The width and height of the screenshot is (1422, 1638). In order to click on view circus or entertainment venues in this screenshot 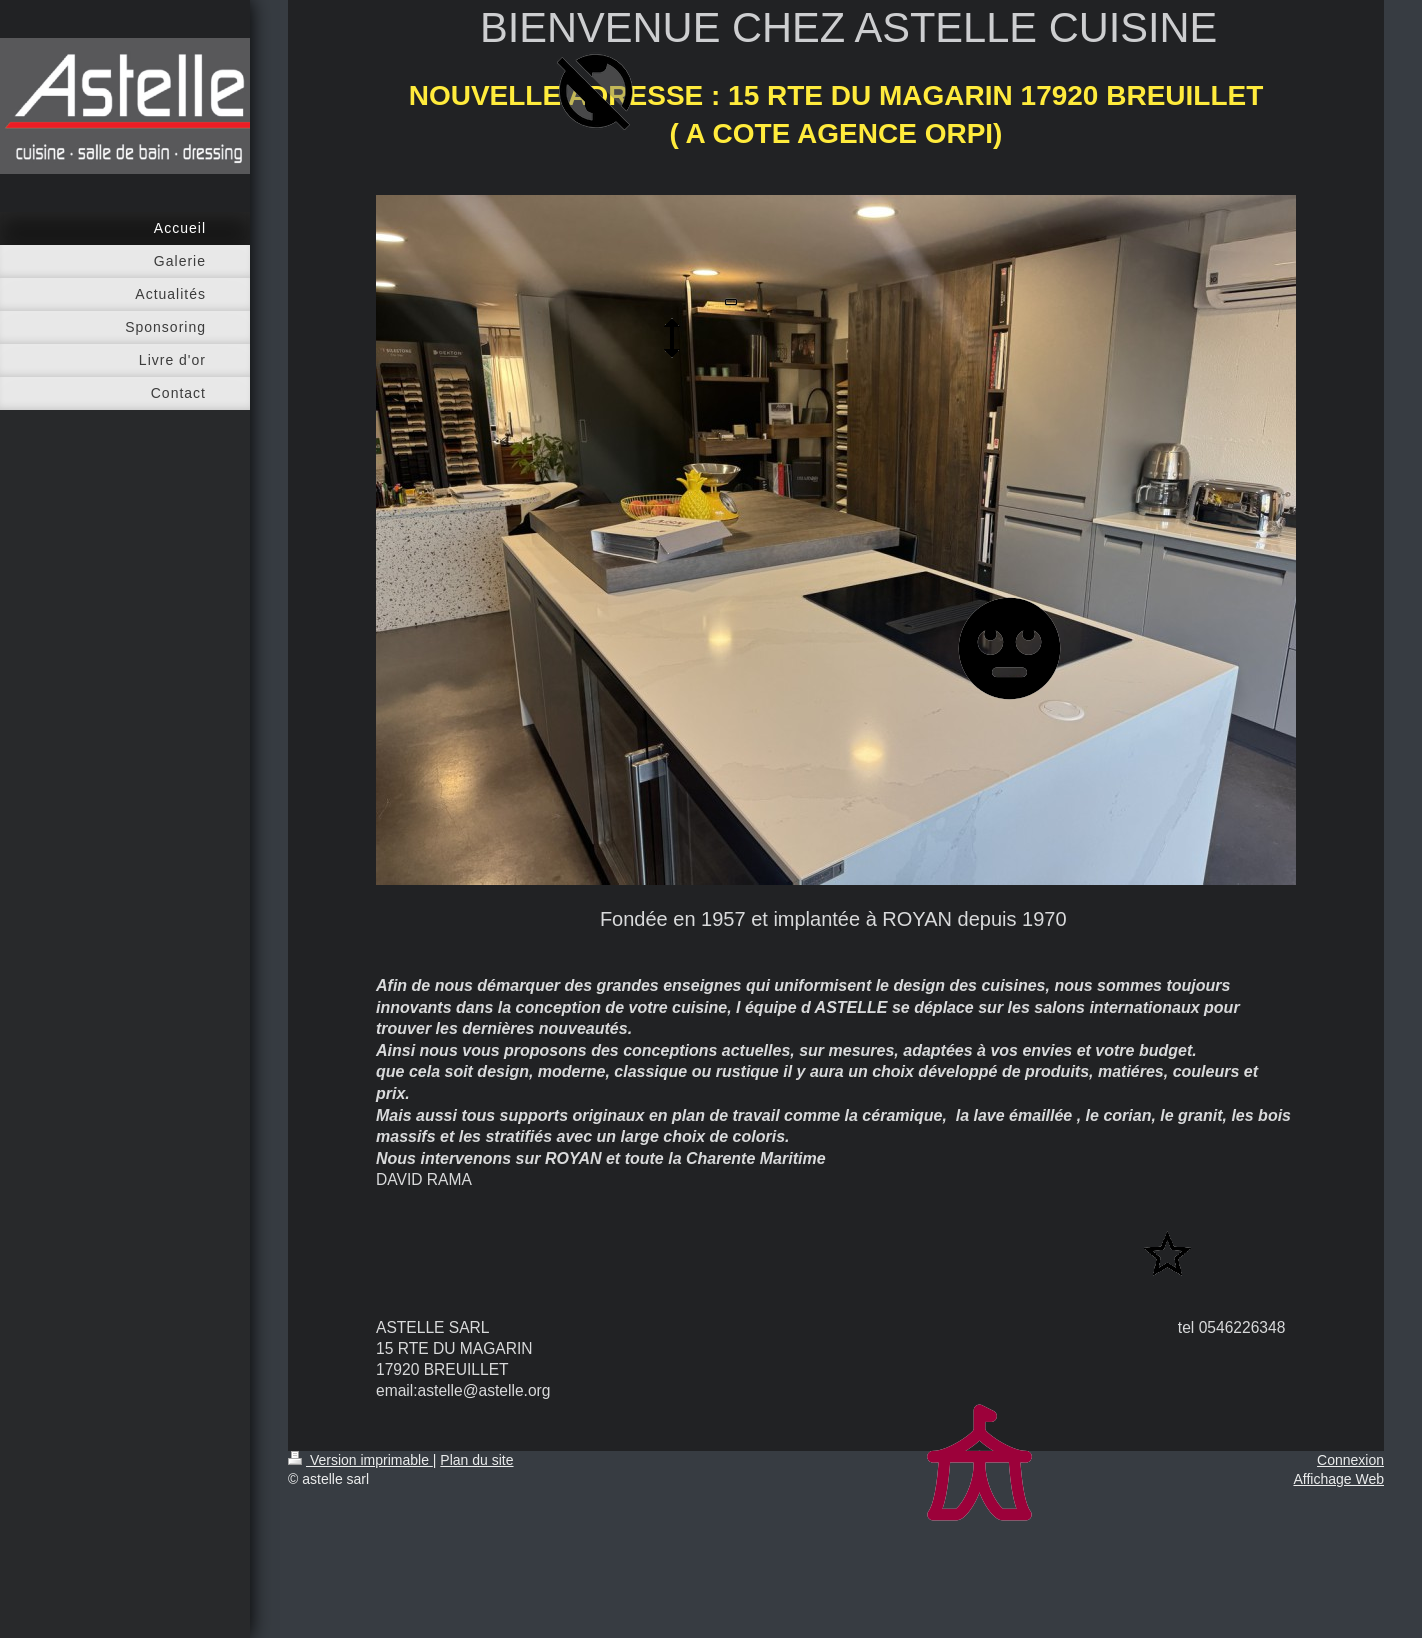, I will do `click(979, 1462)`.